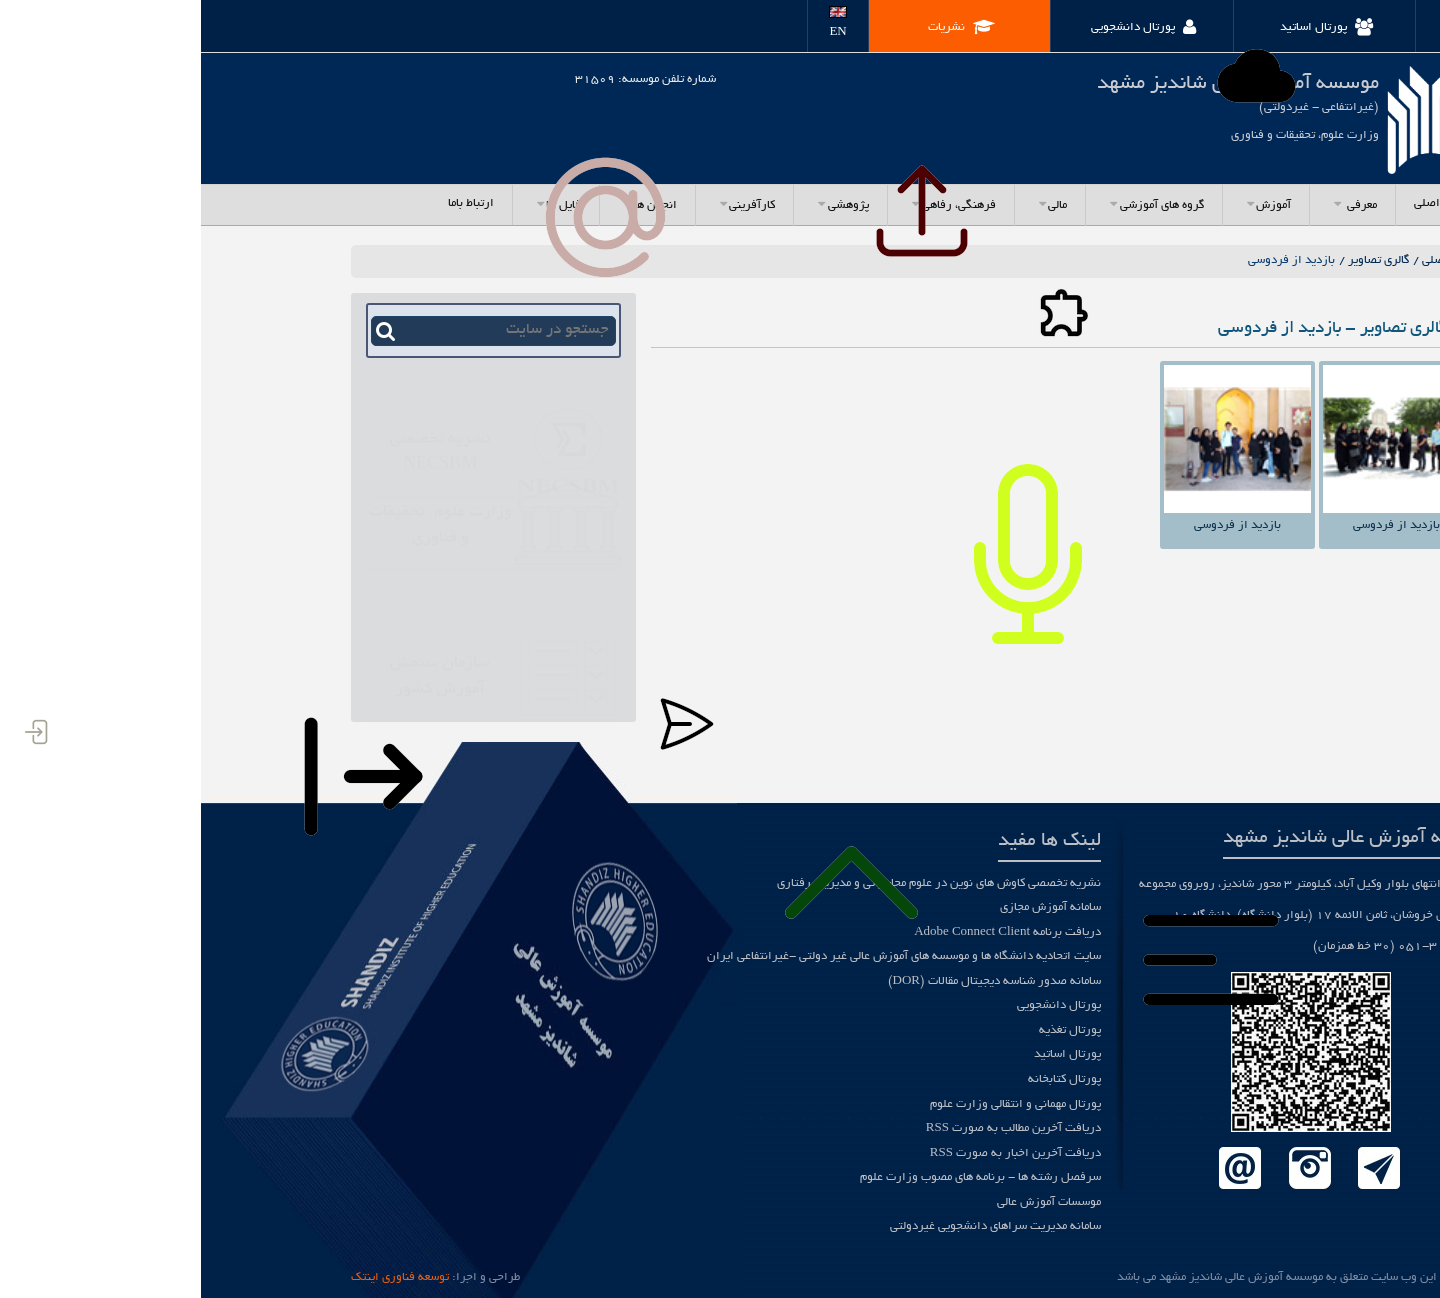 The width and height of the screenshot is (1440, 1298). What do you see at coordinates (38, 732) in the screenshot?
I see `log in to your account` at bounding box center [38, 732].